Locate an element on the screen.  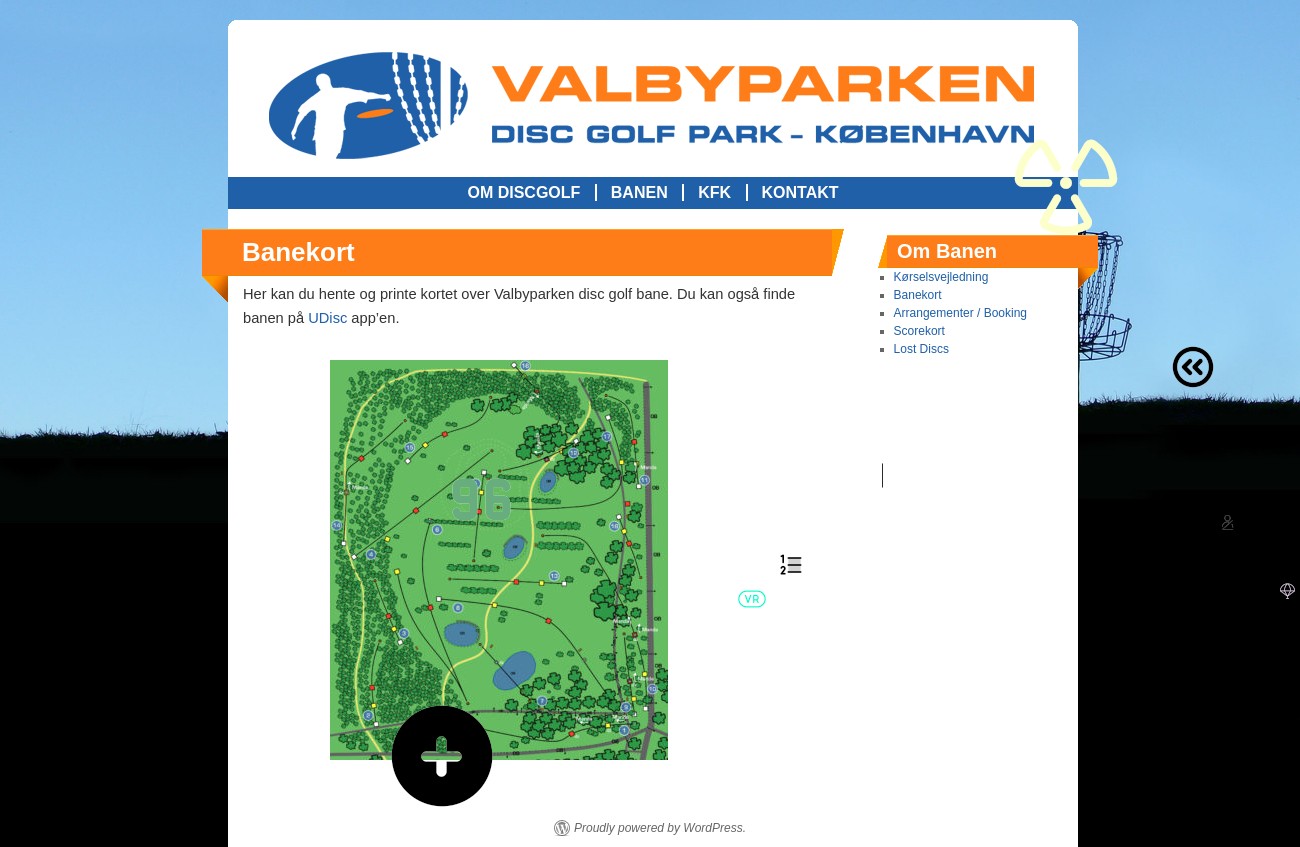
access airdrop or file drop feature is located at coordinates (1287, 591).